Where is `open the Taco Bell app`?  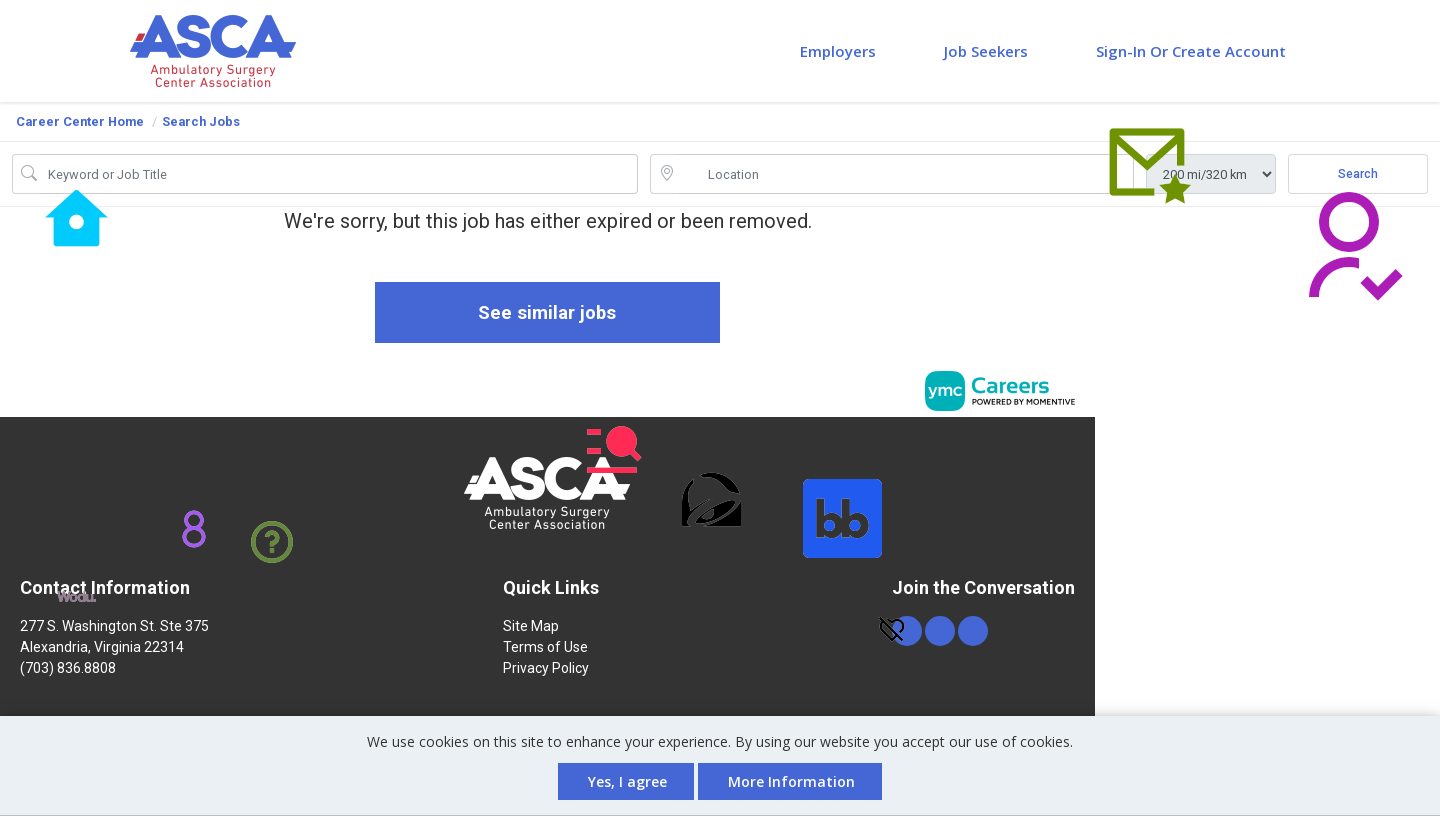
open the Taco Bell app is located at coordinates (711, 499).